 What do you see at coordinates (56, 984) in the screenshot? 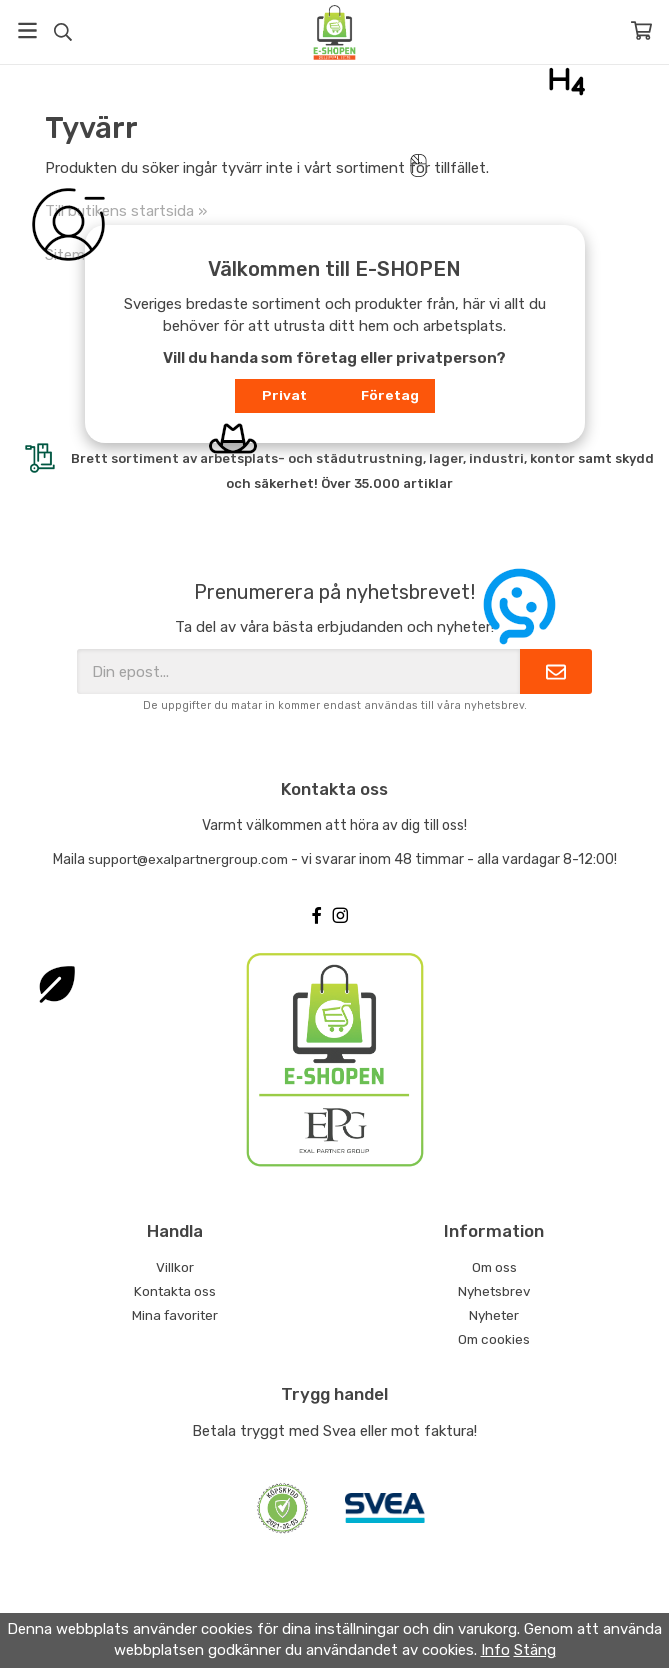
I see `indicates eco-friendly or sustainable option` at bounding box center [56, 984].